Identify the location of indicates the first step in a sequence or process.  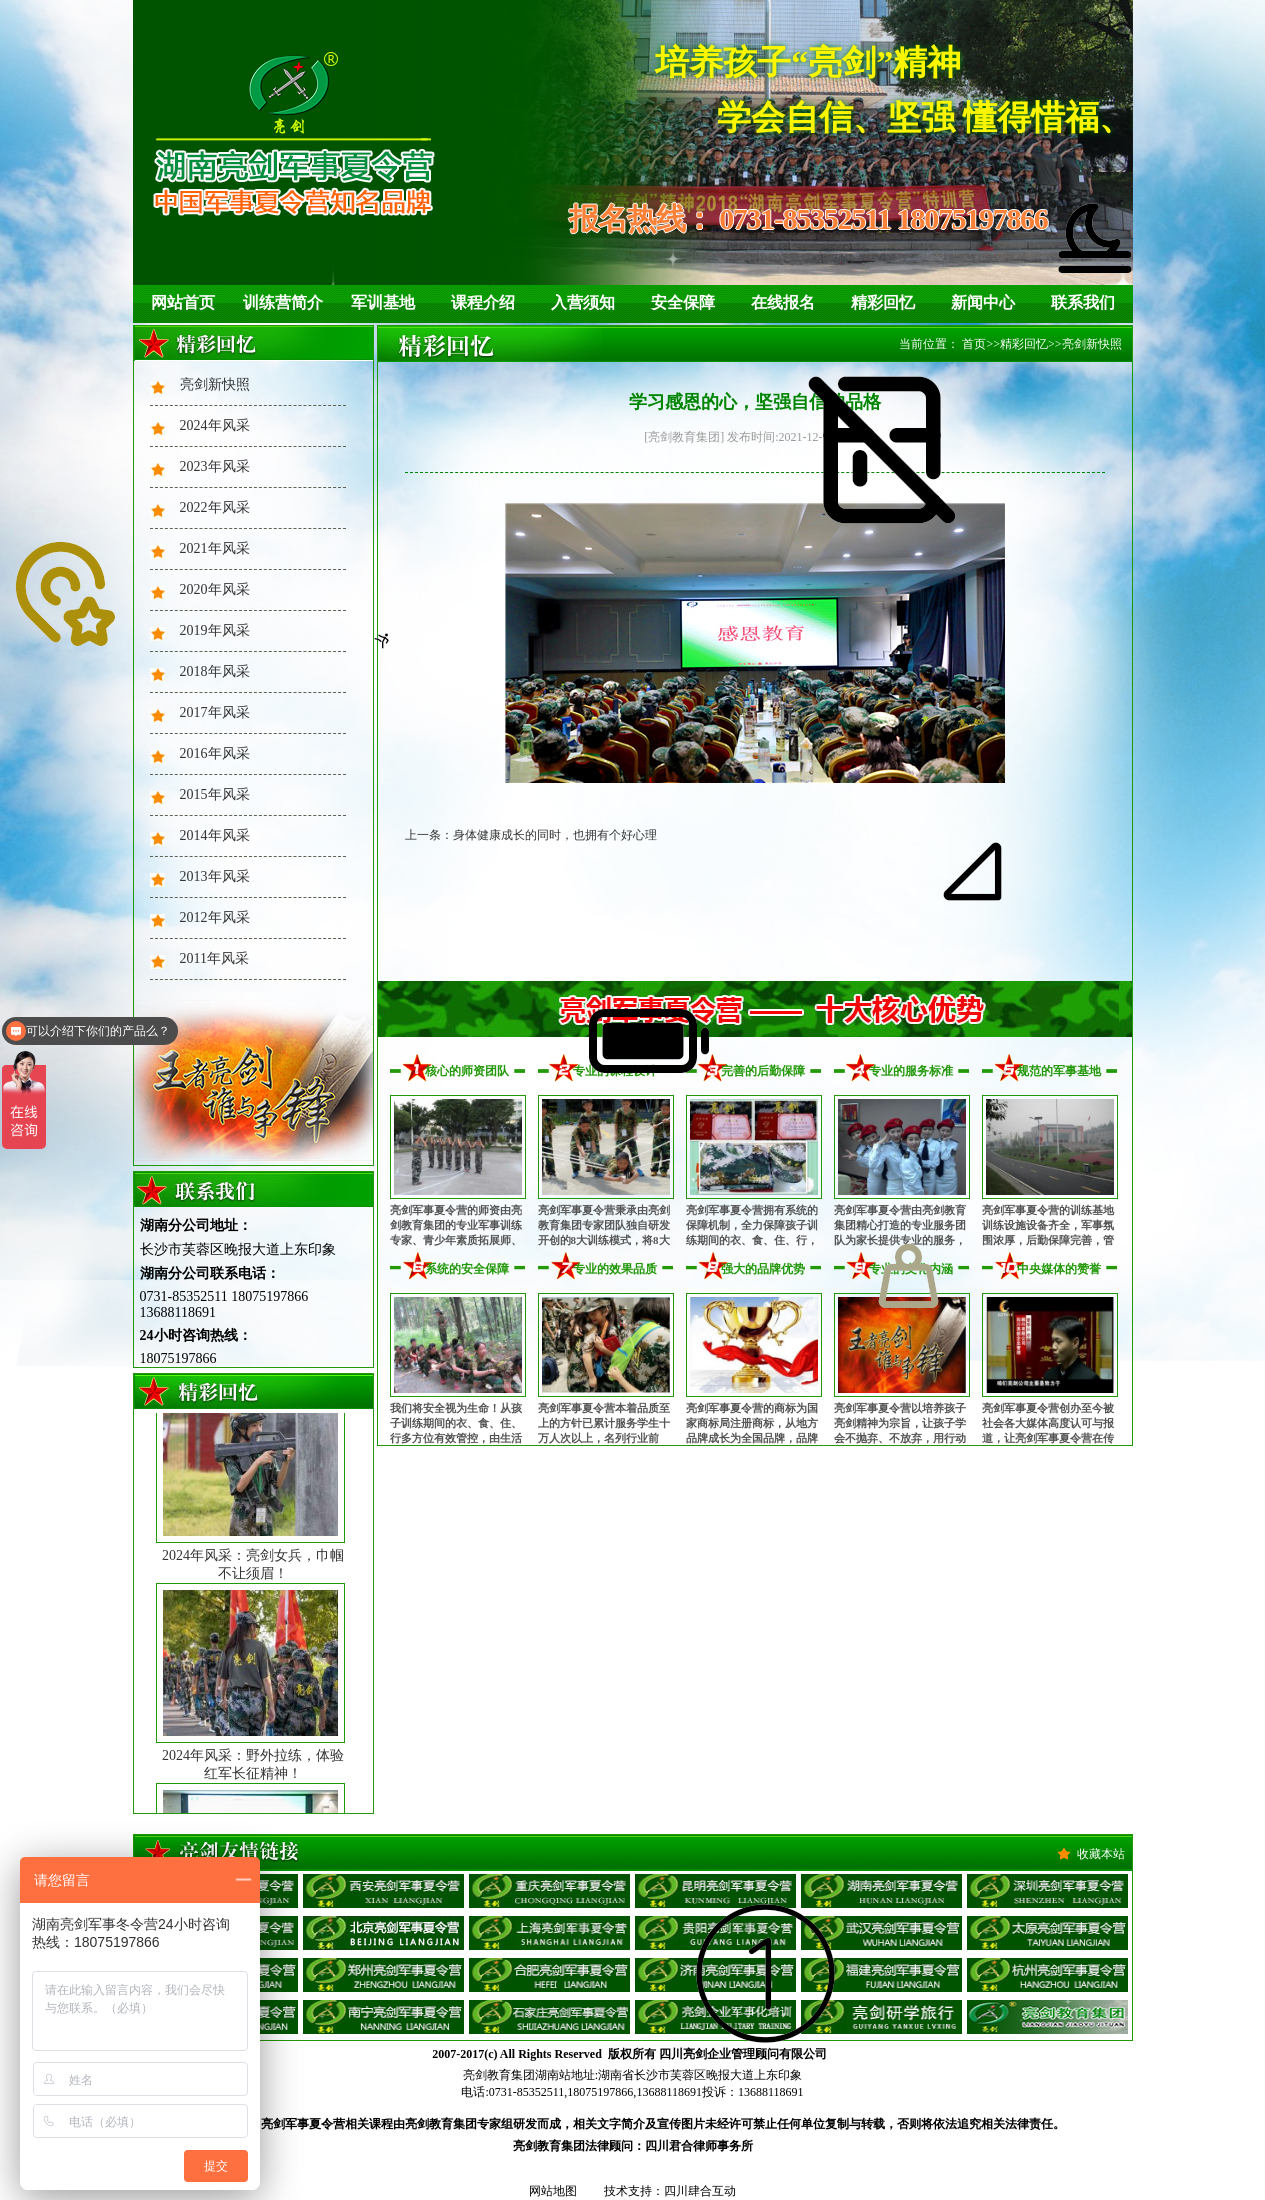
(765, 1973).